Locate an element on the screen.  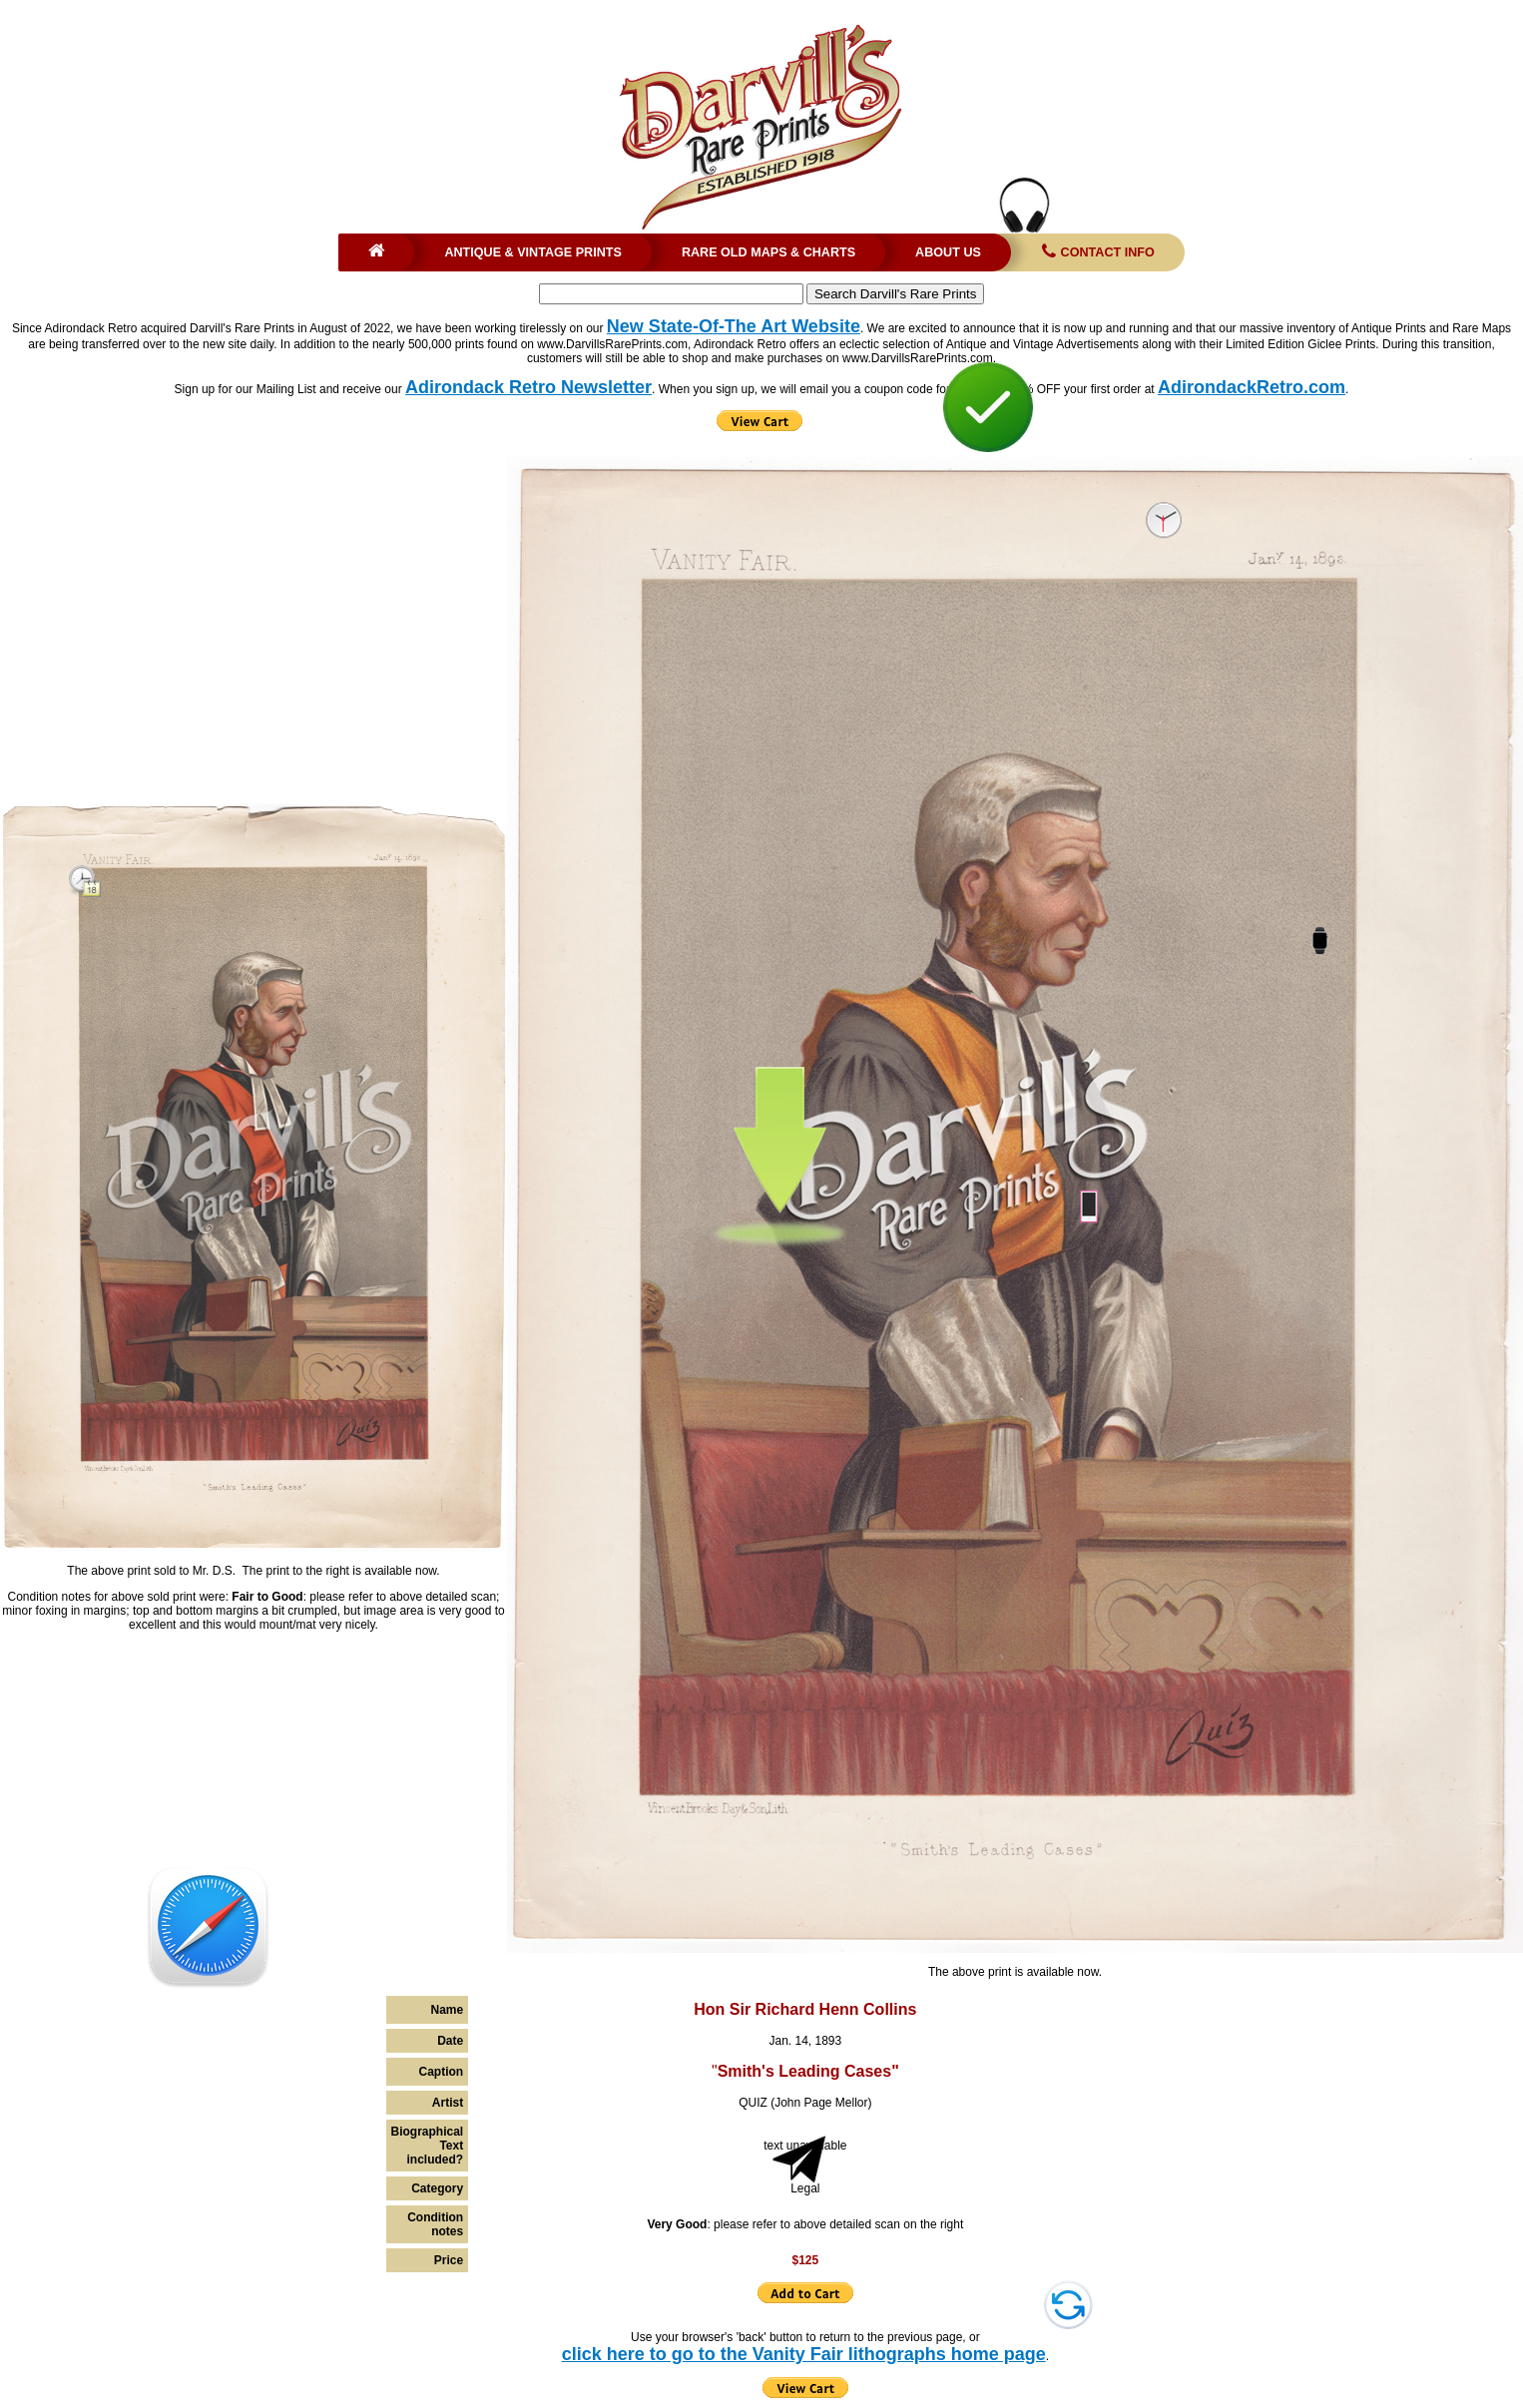
access recently opened files or folders is located at coordinates (1164, 520).